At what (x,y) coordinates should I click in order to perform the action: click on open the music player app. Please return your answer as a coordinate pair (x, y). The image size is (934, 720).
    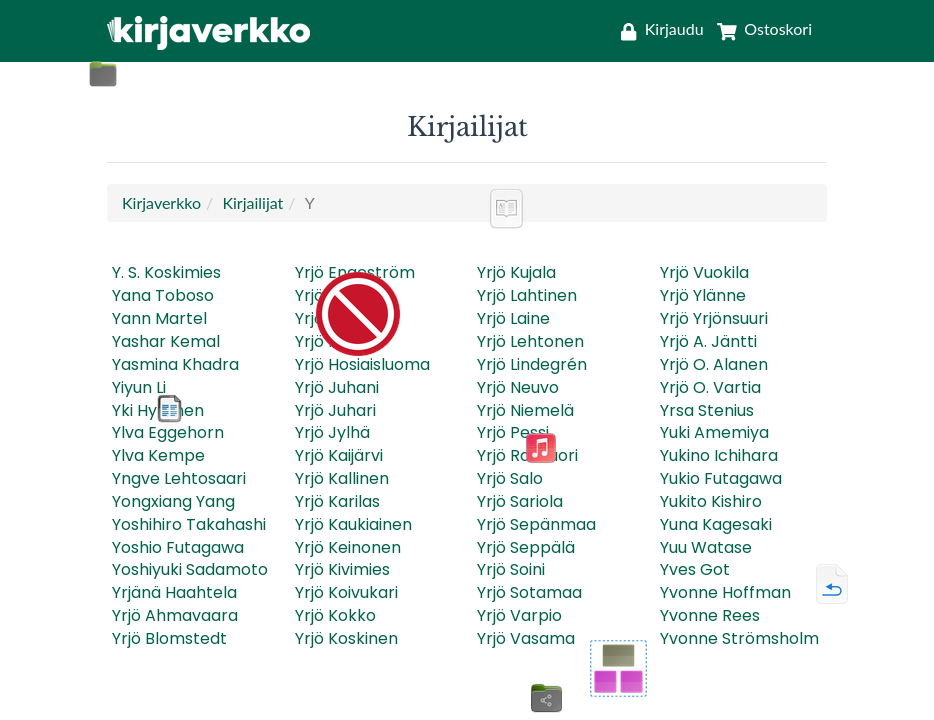
    Looking at the image, I should click on (541, 448).